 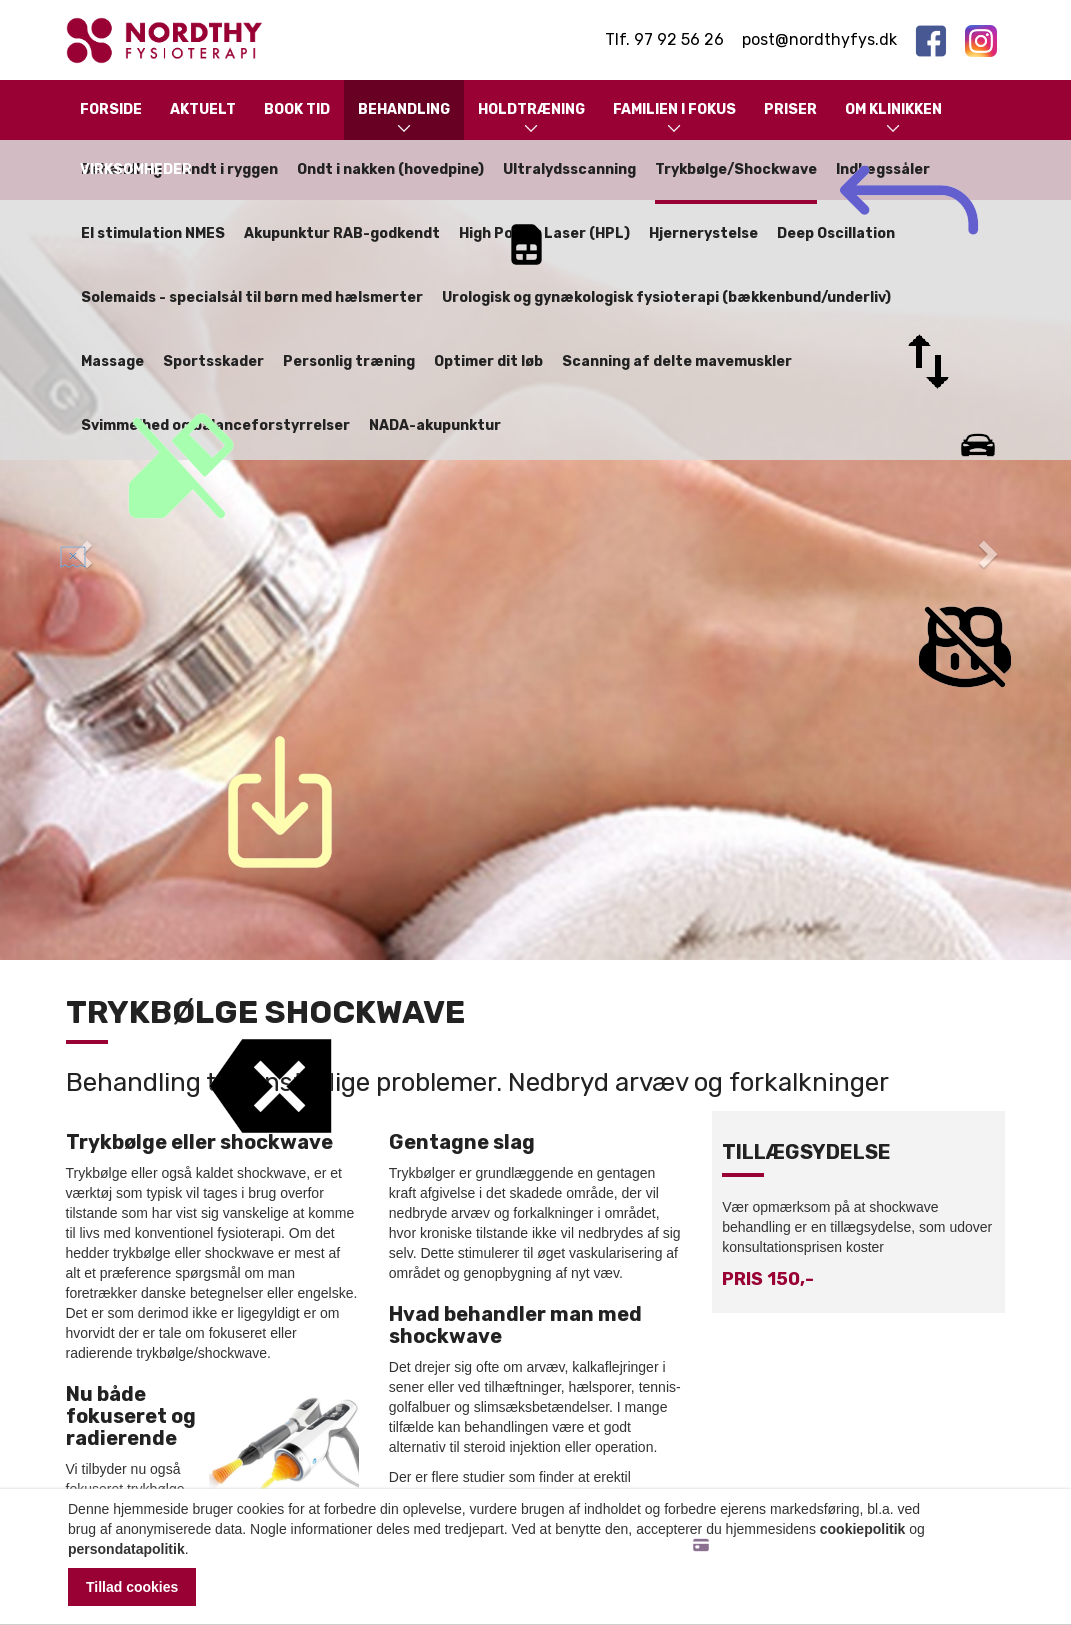 What do you see at coordinates (179, 468) in the screenshot?
I see `editing is disabled or unavailable` at bounding box center [179, 468].